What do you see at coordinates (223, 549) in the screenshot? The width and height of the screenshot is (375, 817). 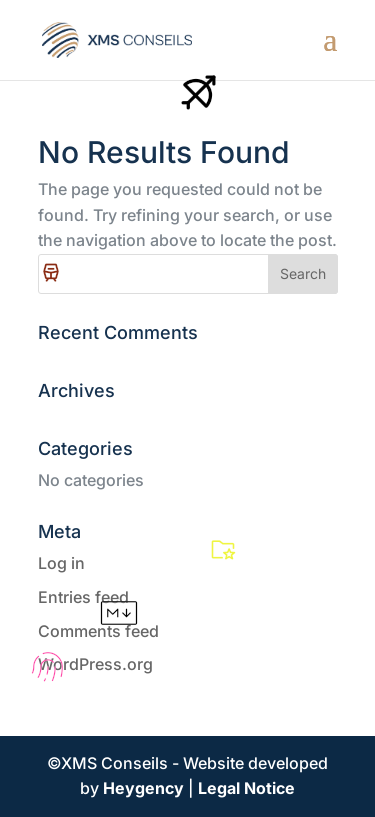 I see `access your starred or favorite folders` at bounding box center [223, 549].